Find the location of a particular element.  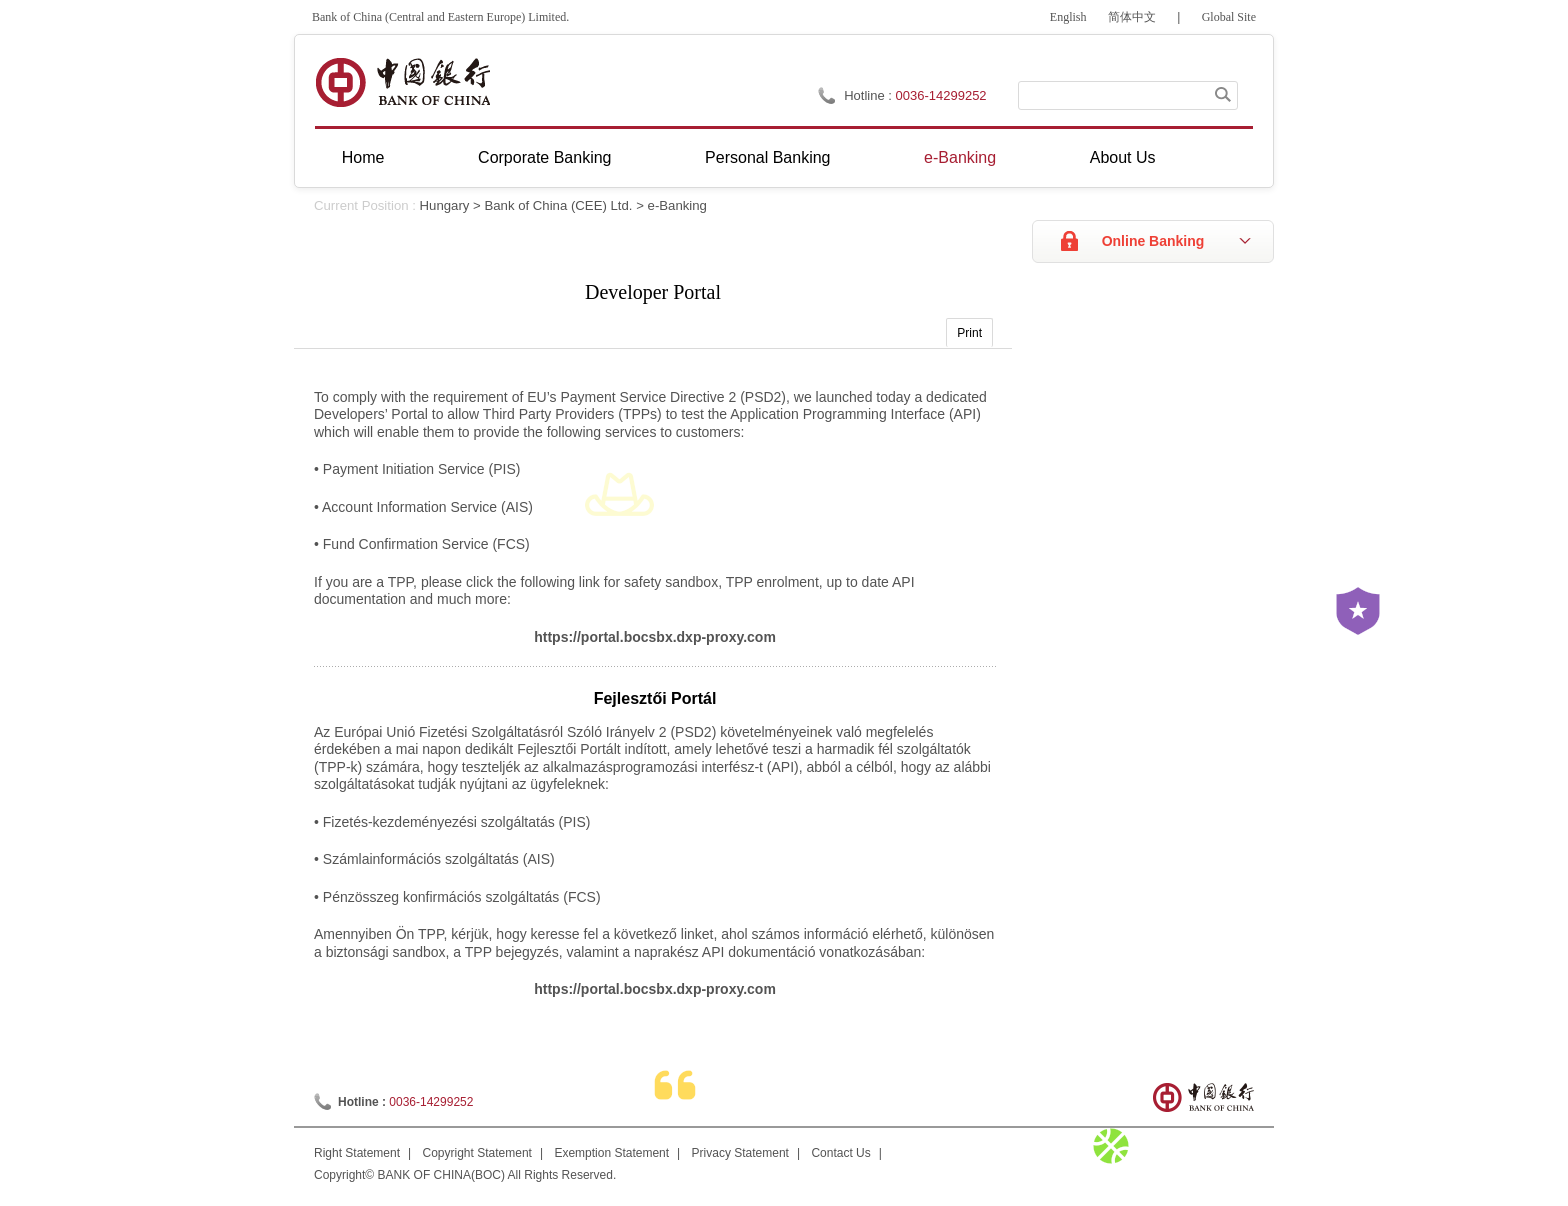

insert a block quote is located at coordinates (675, 1085).